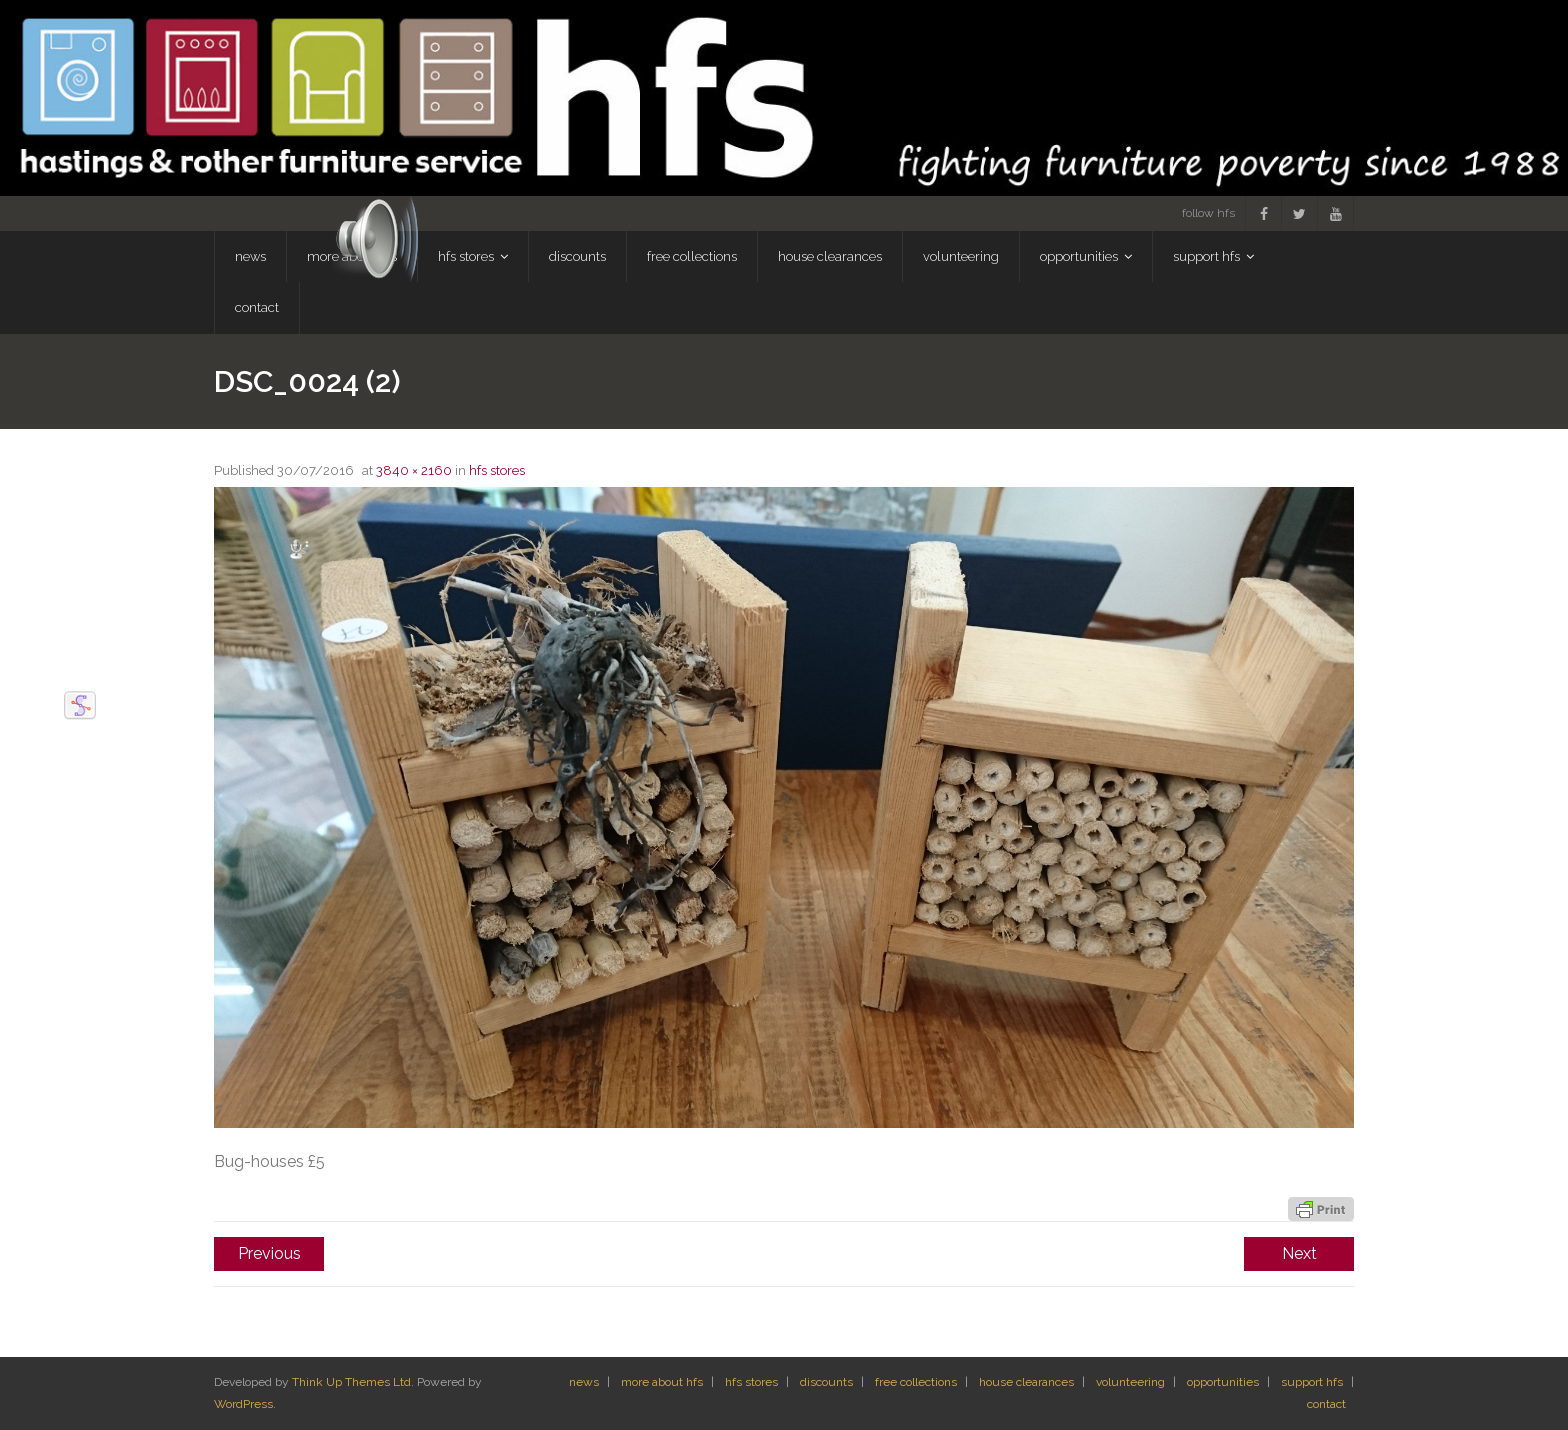 The width and height of the screenshot is (1568, 1430). I want to click on compressed SVG image file, so click(80, 704).